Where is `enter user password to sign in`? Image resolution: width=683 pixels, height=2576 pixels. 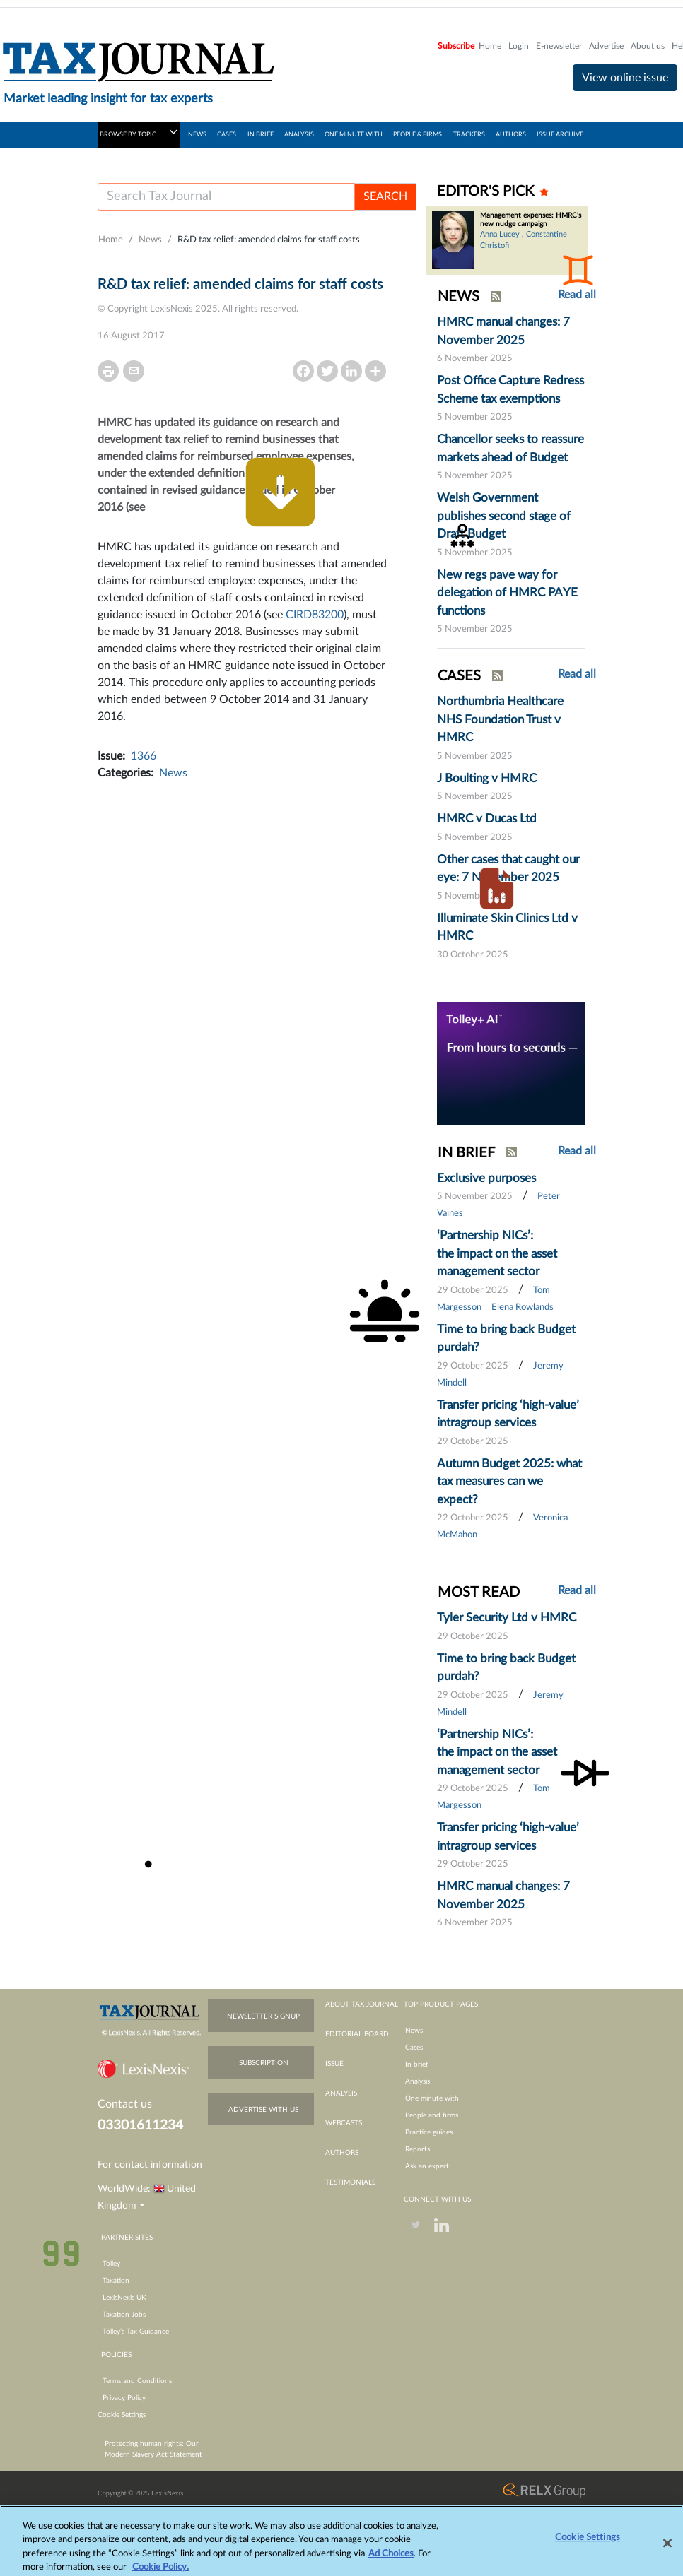 enter user password to sign in is located at coordinates (462, 536).